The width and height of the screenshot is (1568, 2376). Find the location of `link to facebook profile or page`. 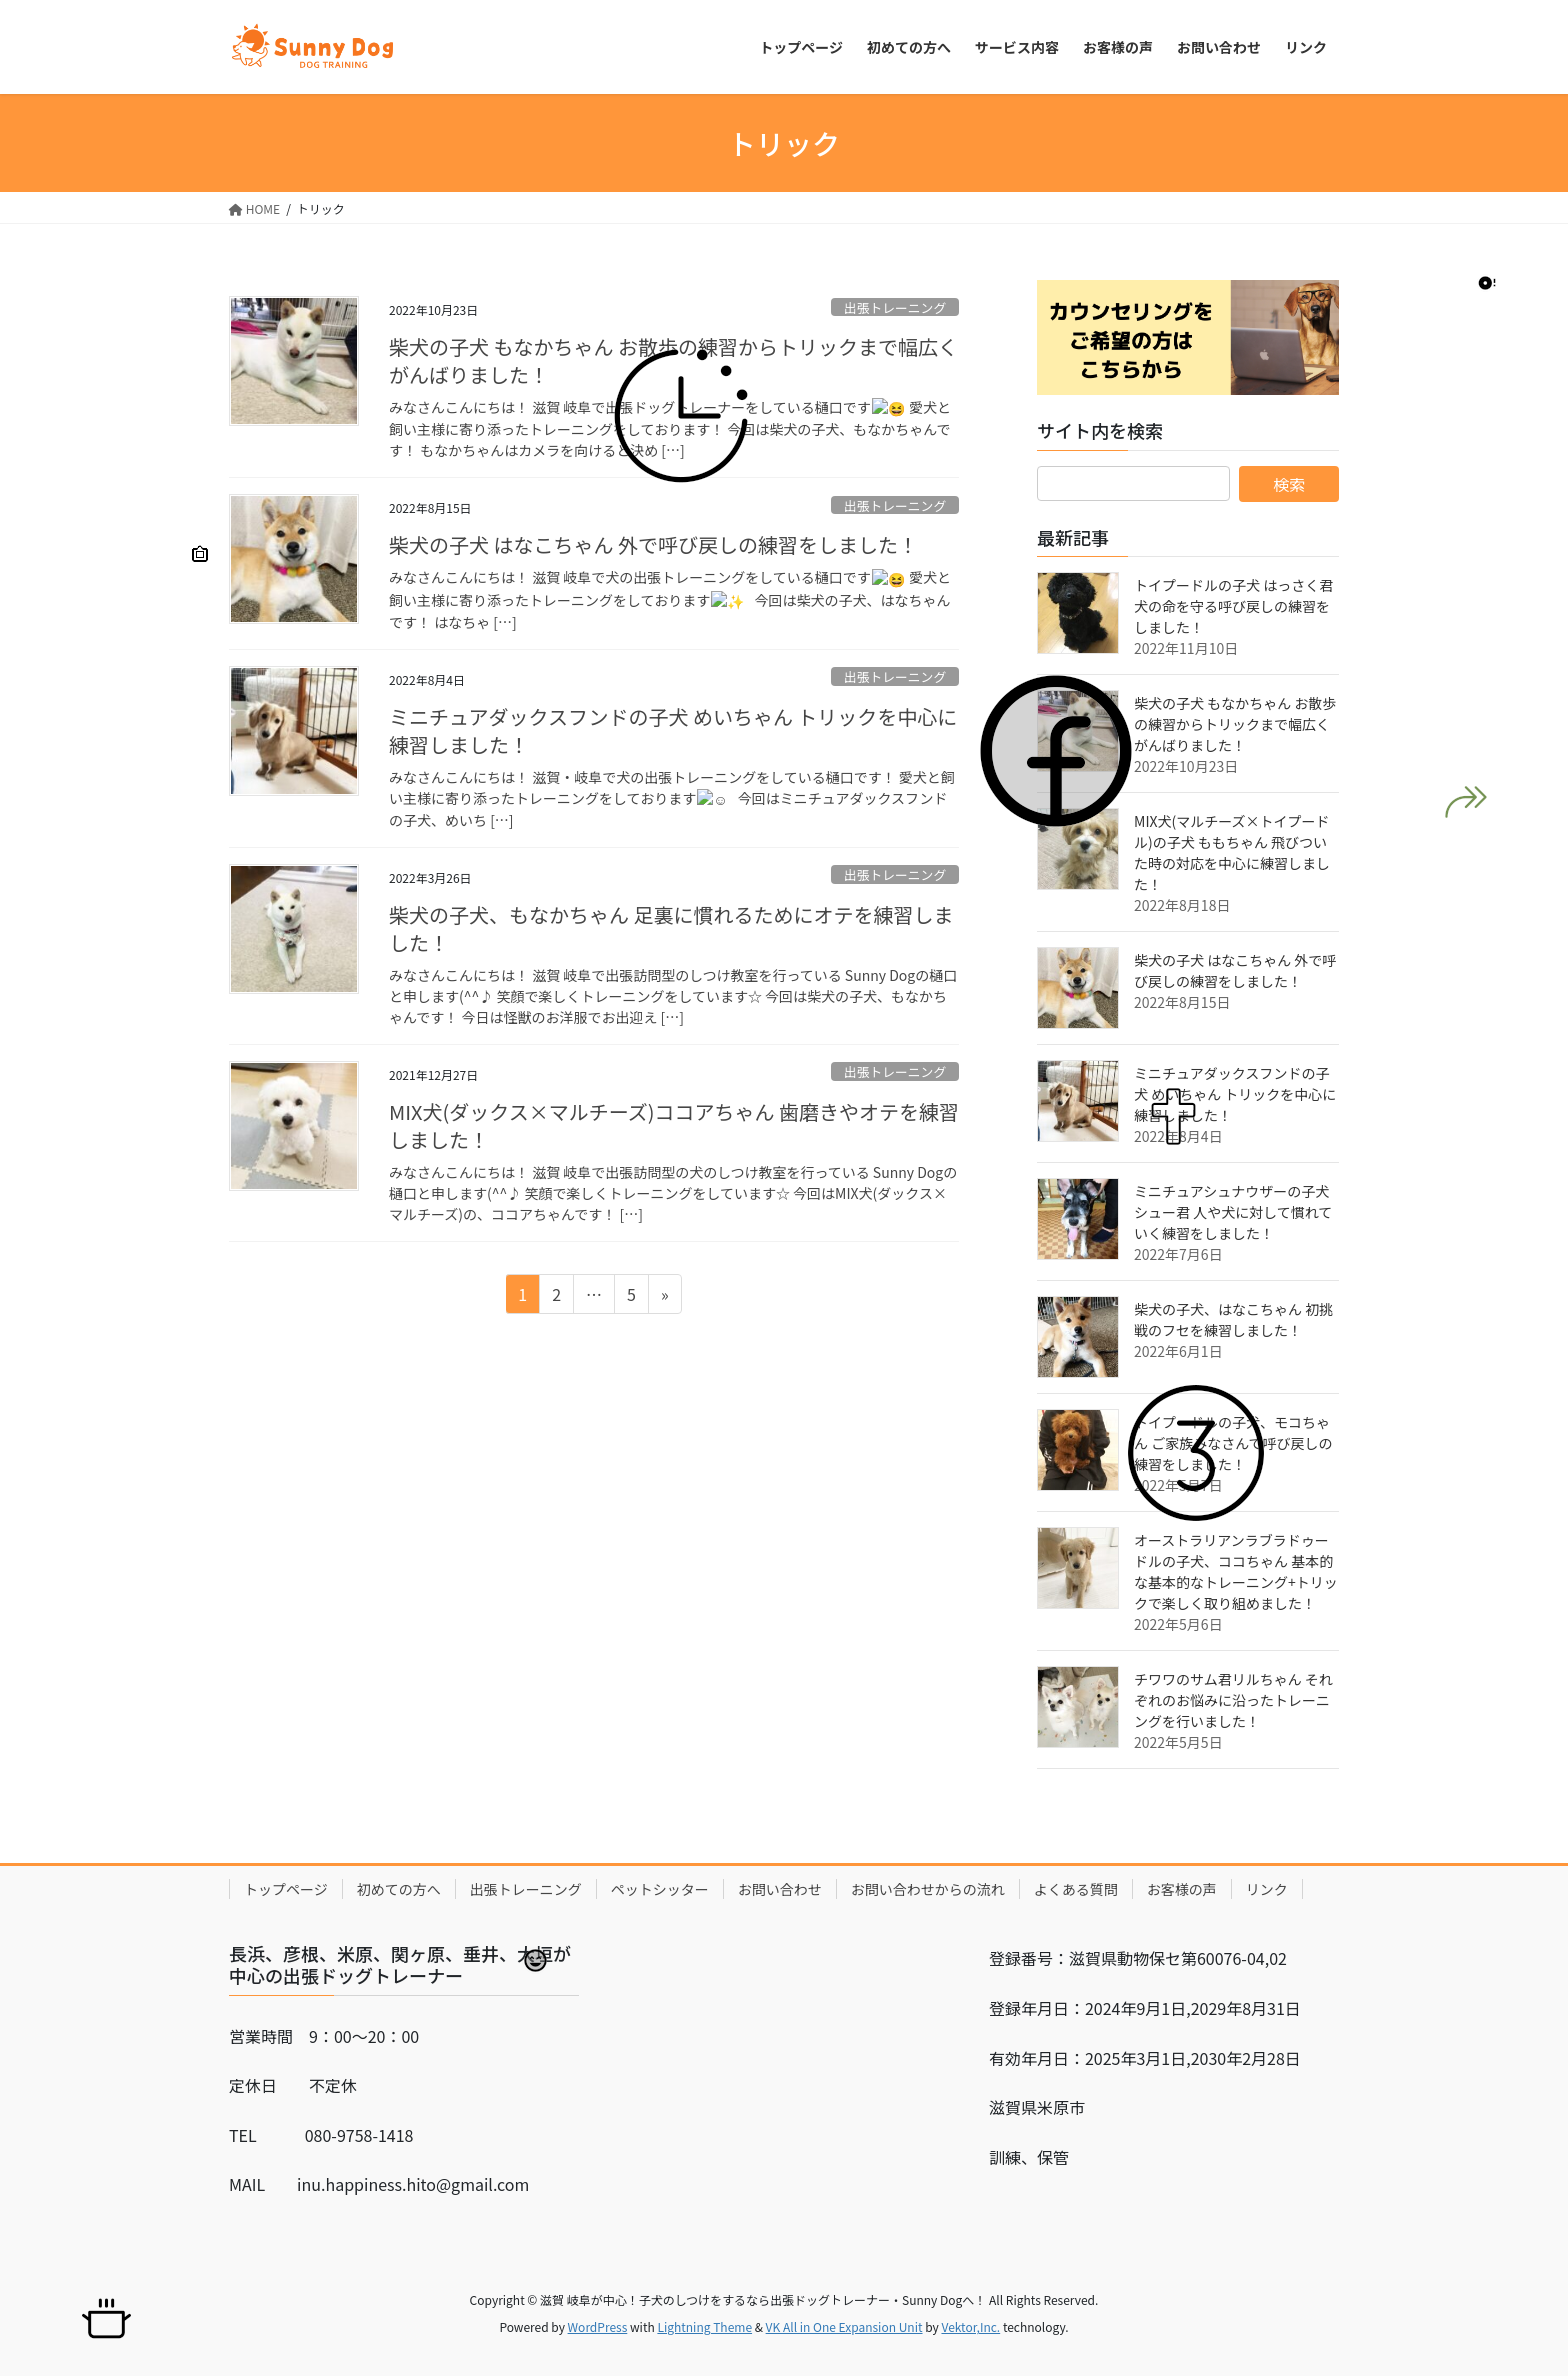

link to facebook profile or page is located at coordinates (1056, 751).